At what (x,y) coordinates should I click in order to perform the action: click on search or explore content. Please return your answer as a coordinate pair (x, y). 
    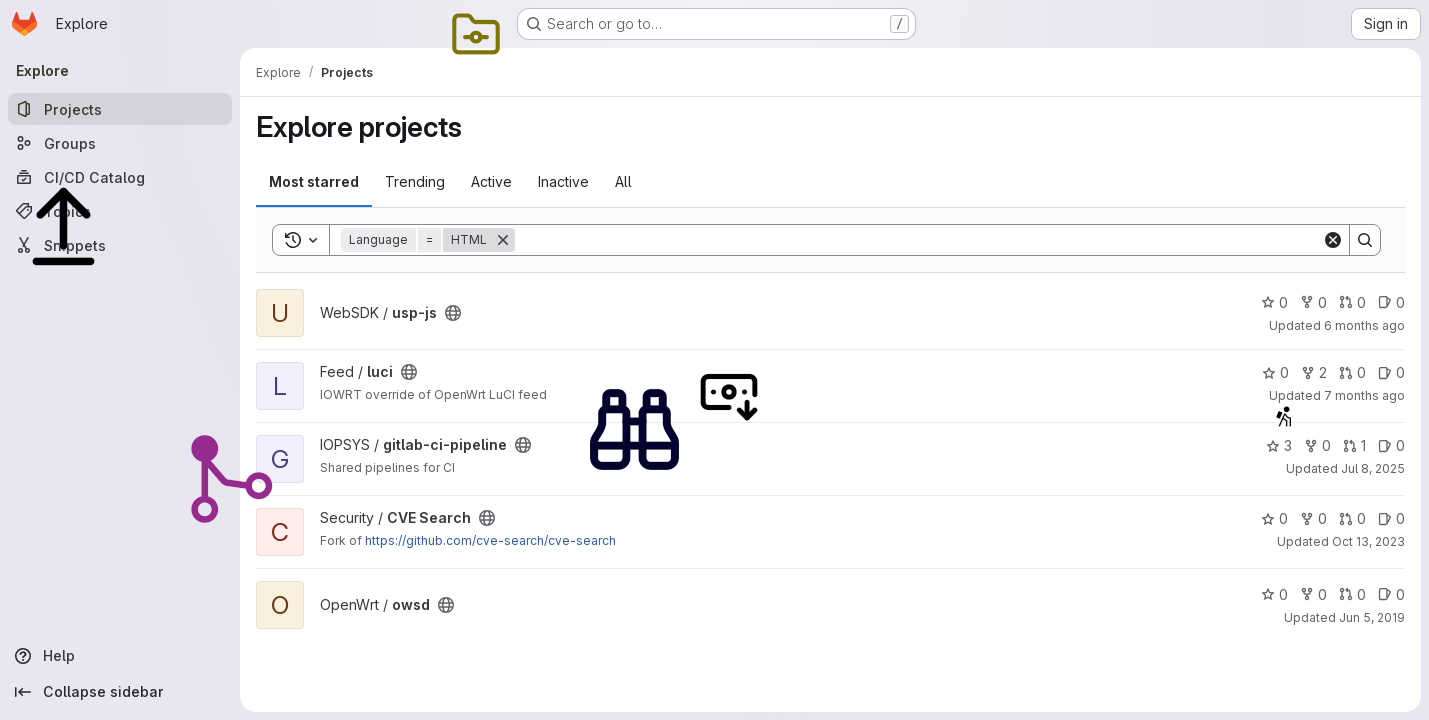
    Looking at the image, I should click on (634, 429).